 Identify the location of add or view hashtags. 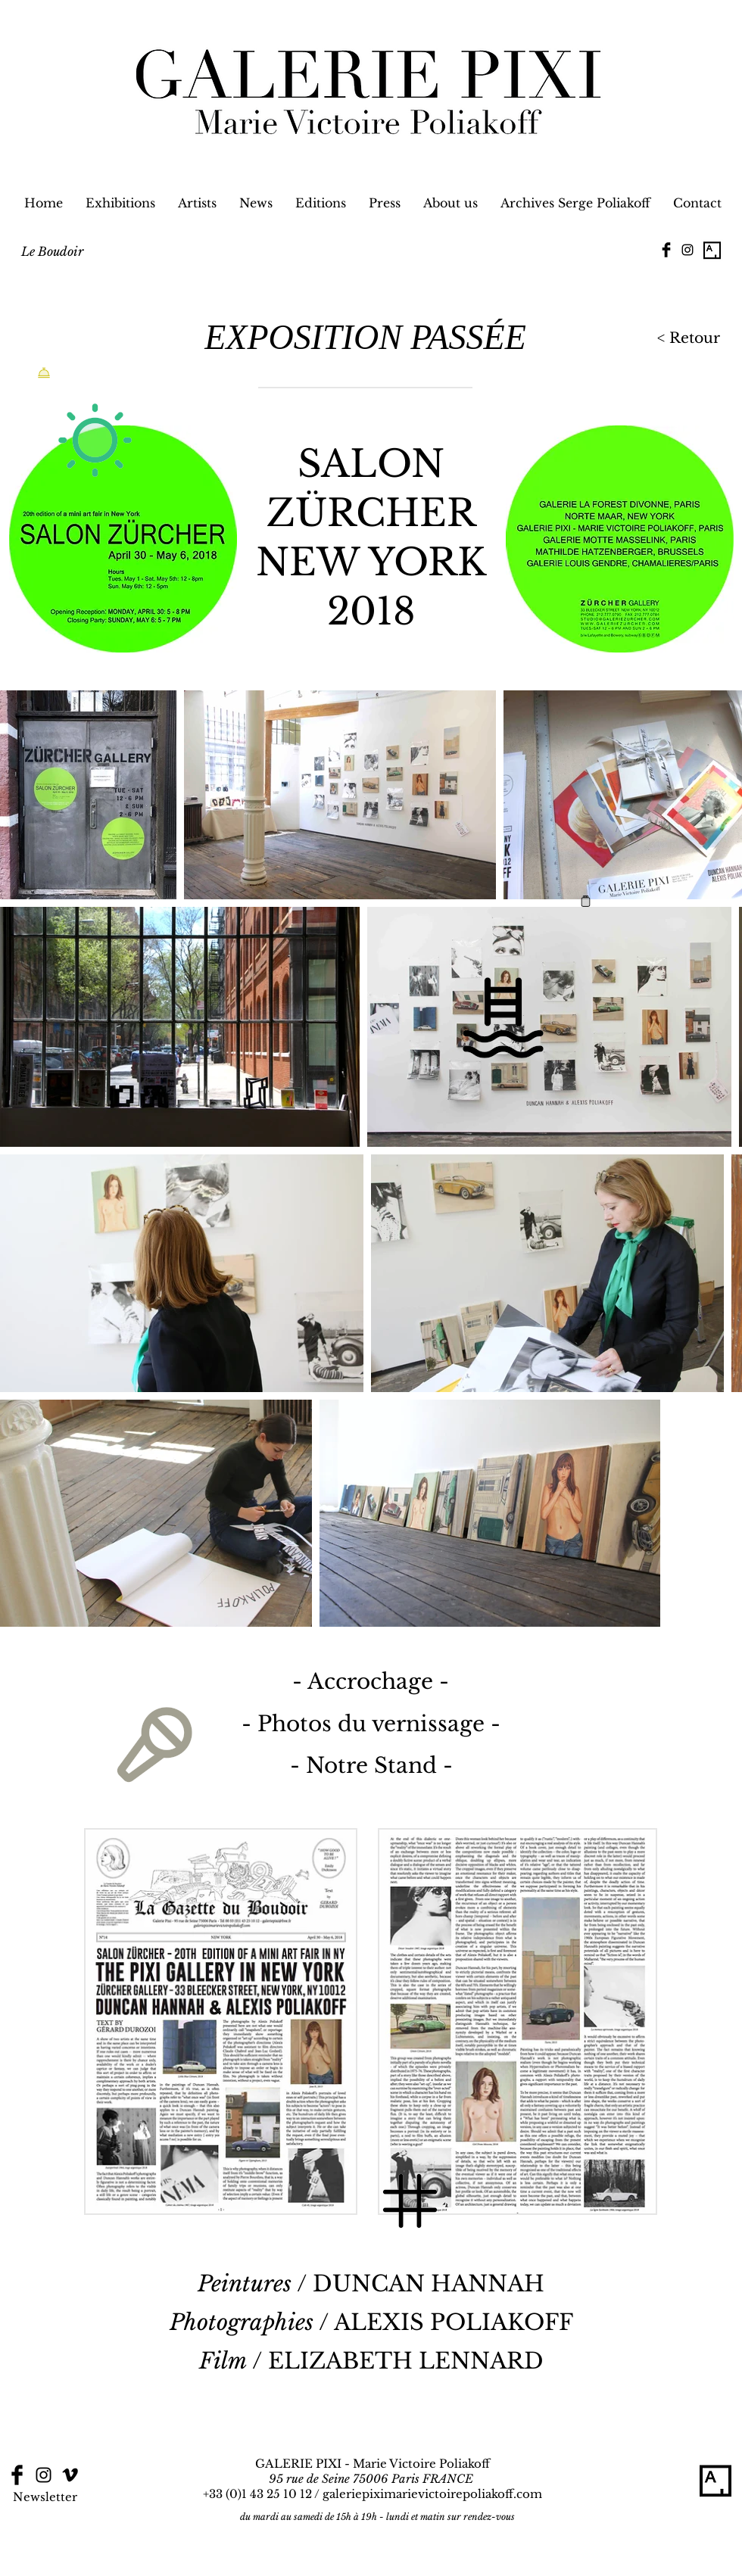
(410, 2201).